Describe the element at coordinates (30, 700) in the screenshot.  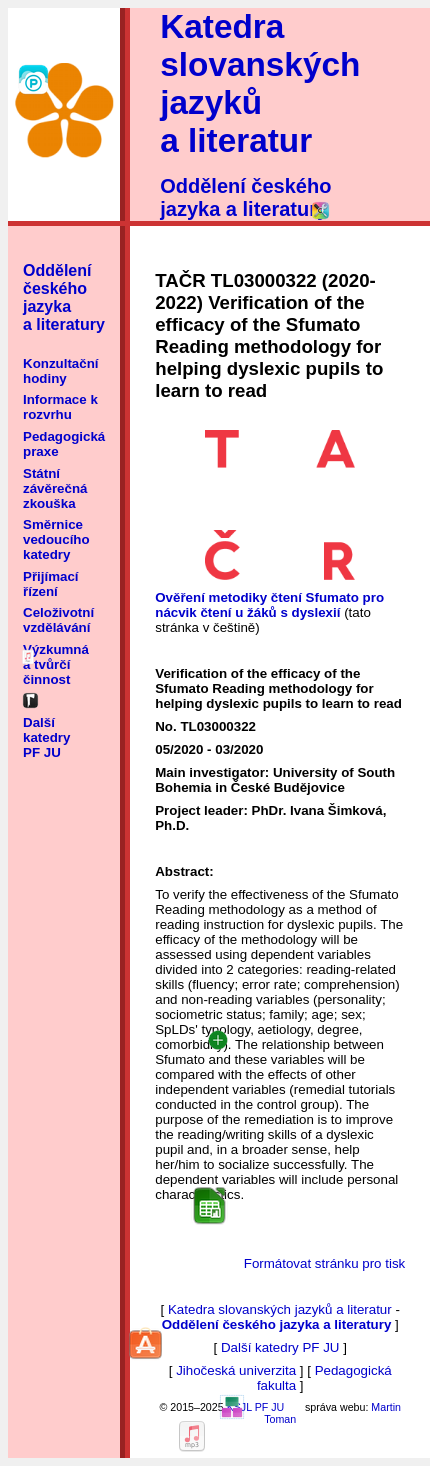
I see `launch The Long Dark game` at that location.